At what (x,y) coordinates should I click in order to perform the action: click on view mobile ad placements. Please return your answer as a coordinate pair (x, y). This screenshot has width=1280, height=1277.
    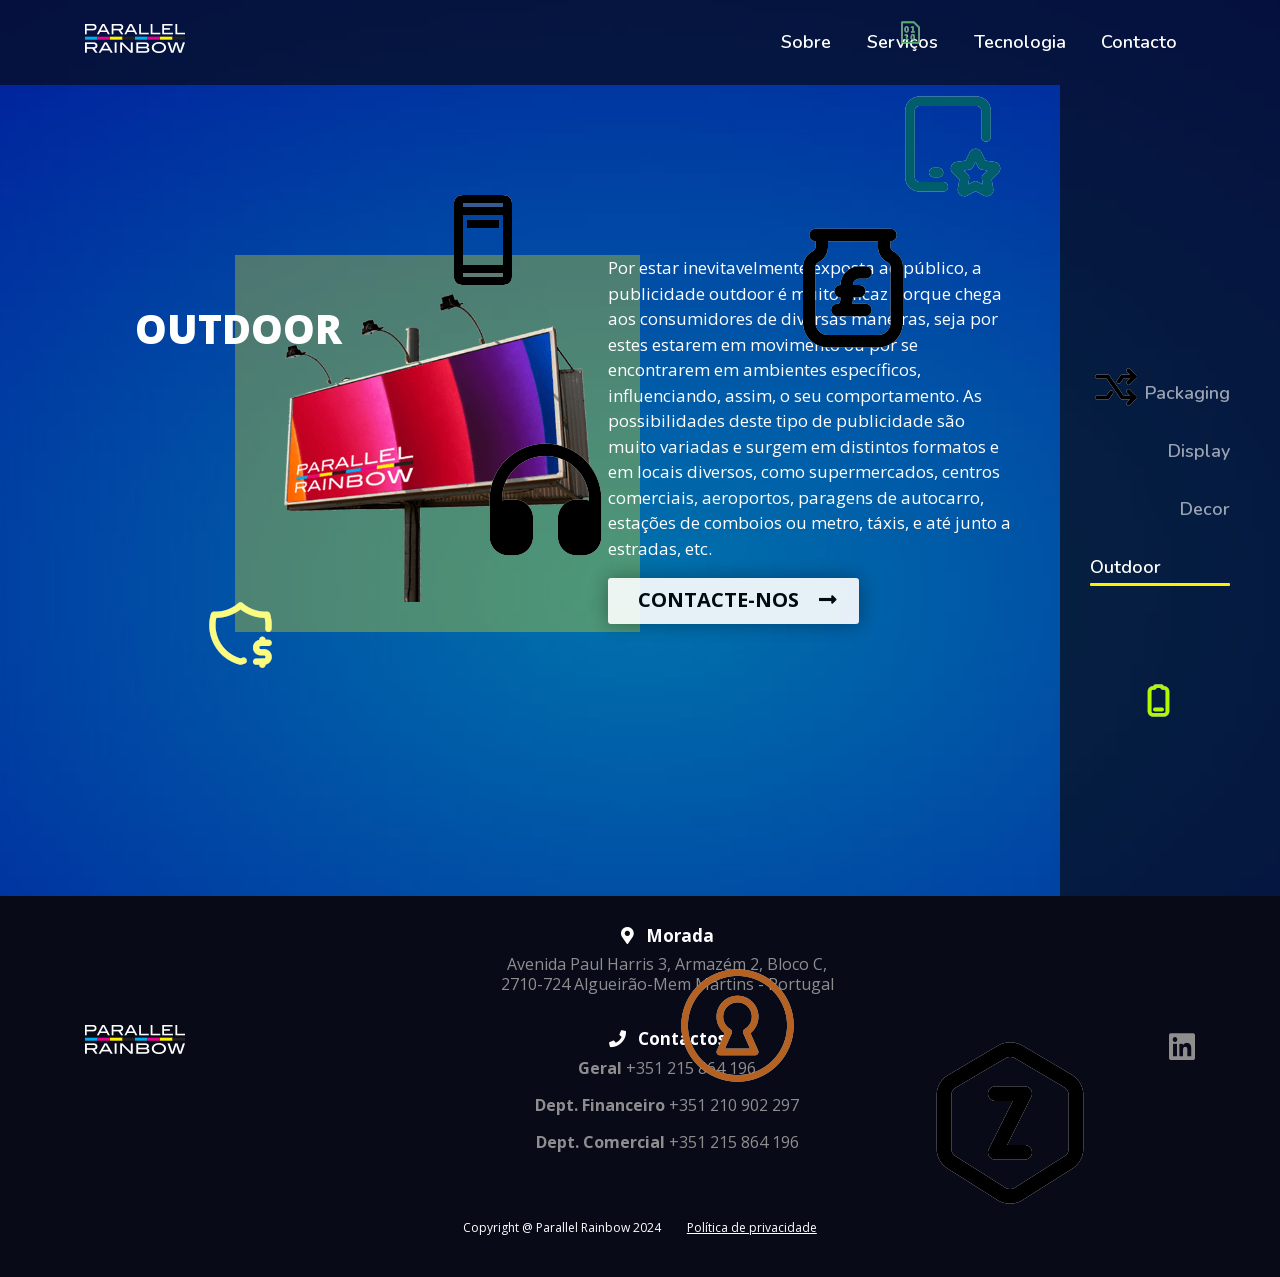
    Looking at the image, I should click on (483, 240).